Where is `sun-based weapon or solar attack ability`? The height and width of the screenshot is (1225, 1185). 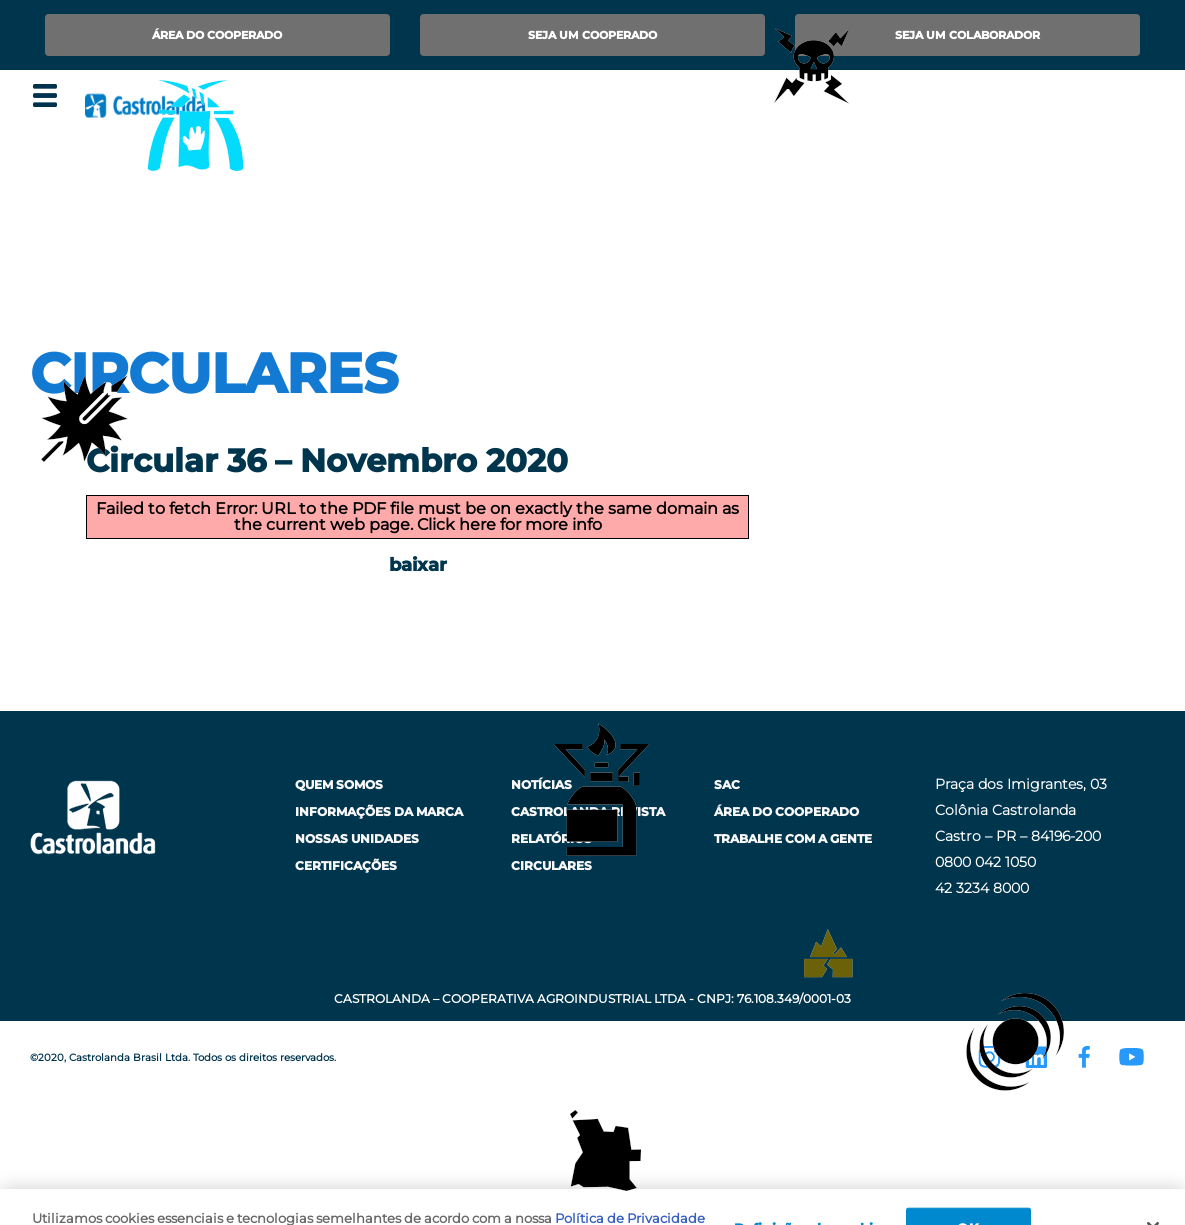
sun-based weapon or solar attack ability is located at coordinates (84, 418).